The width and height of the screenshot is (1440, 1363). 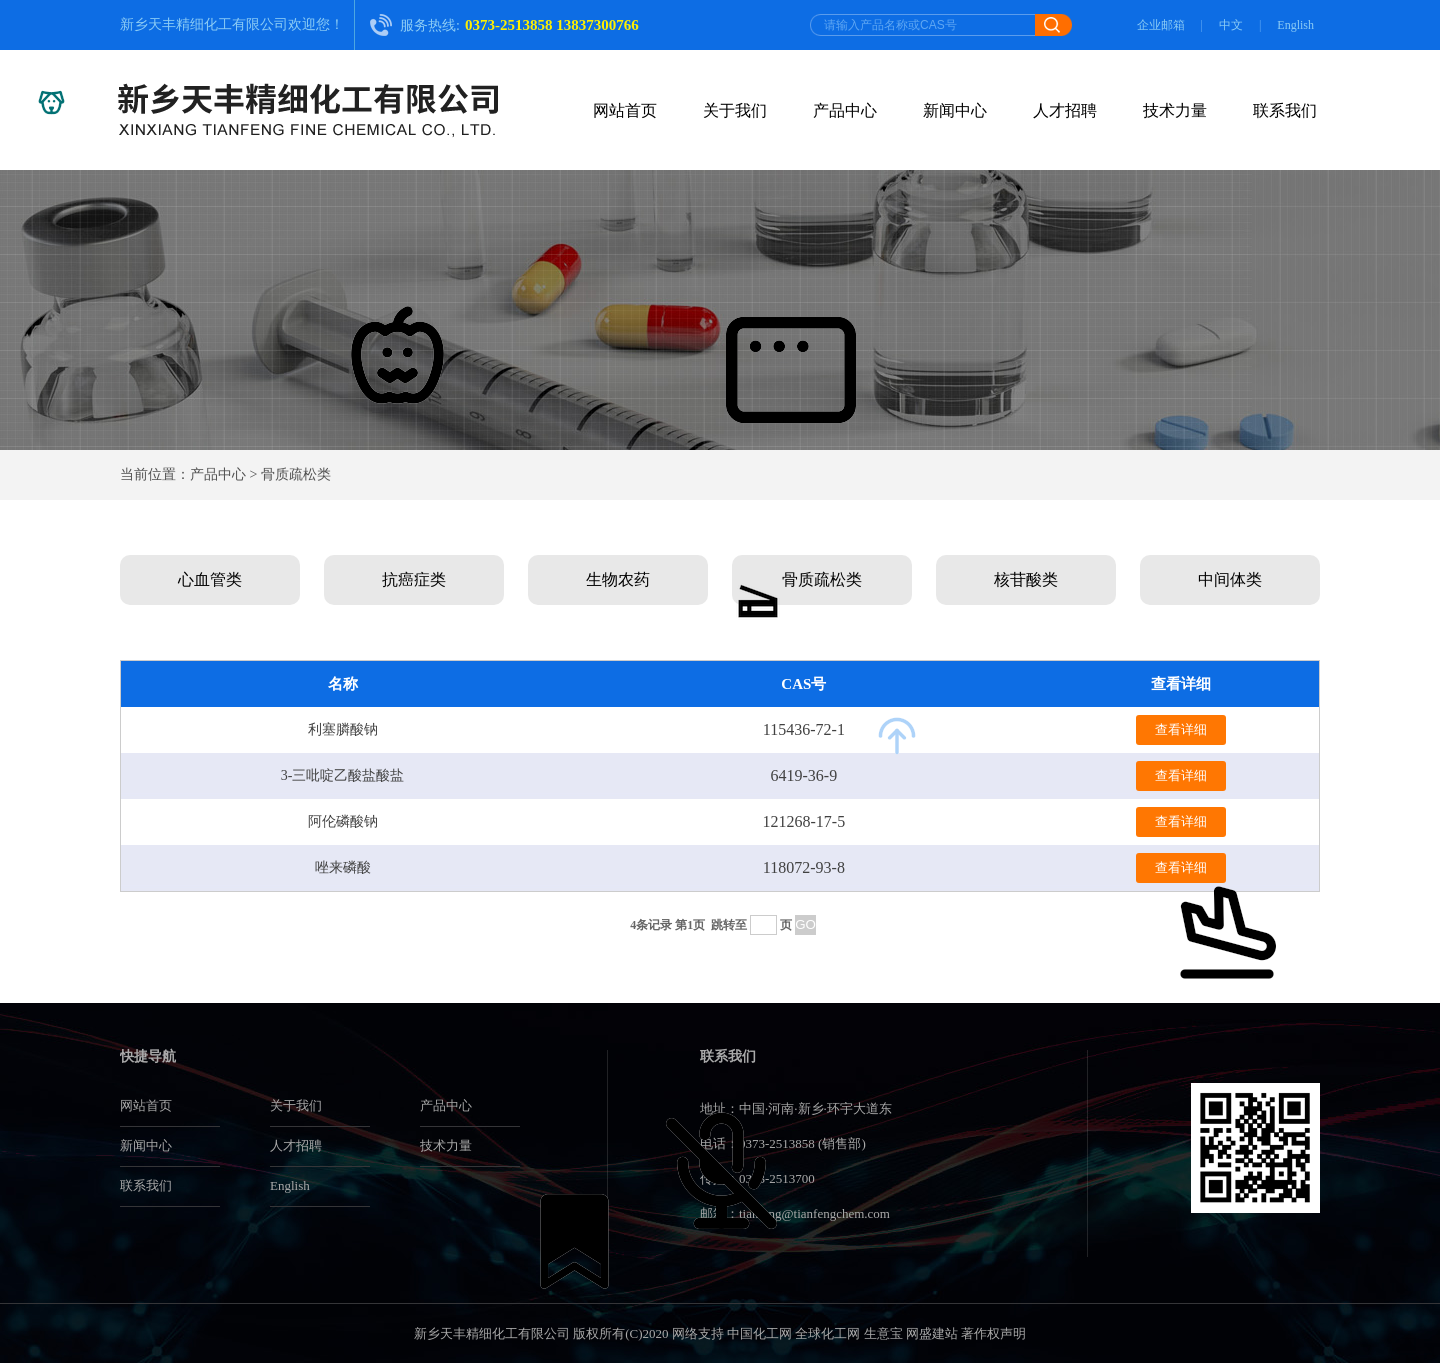 What do you see at coordinates (574, 1239) in the screenshot?
I see `save this item for later` at bounding box center [574, 1239].